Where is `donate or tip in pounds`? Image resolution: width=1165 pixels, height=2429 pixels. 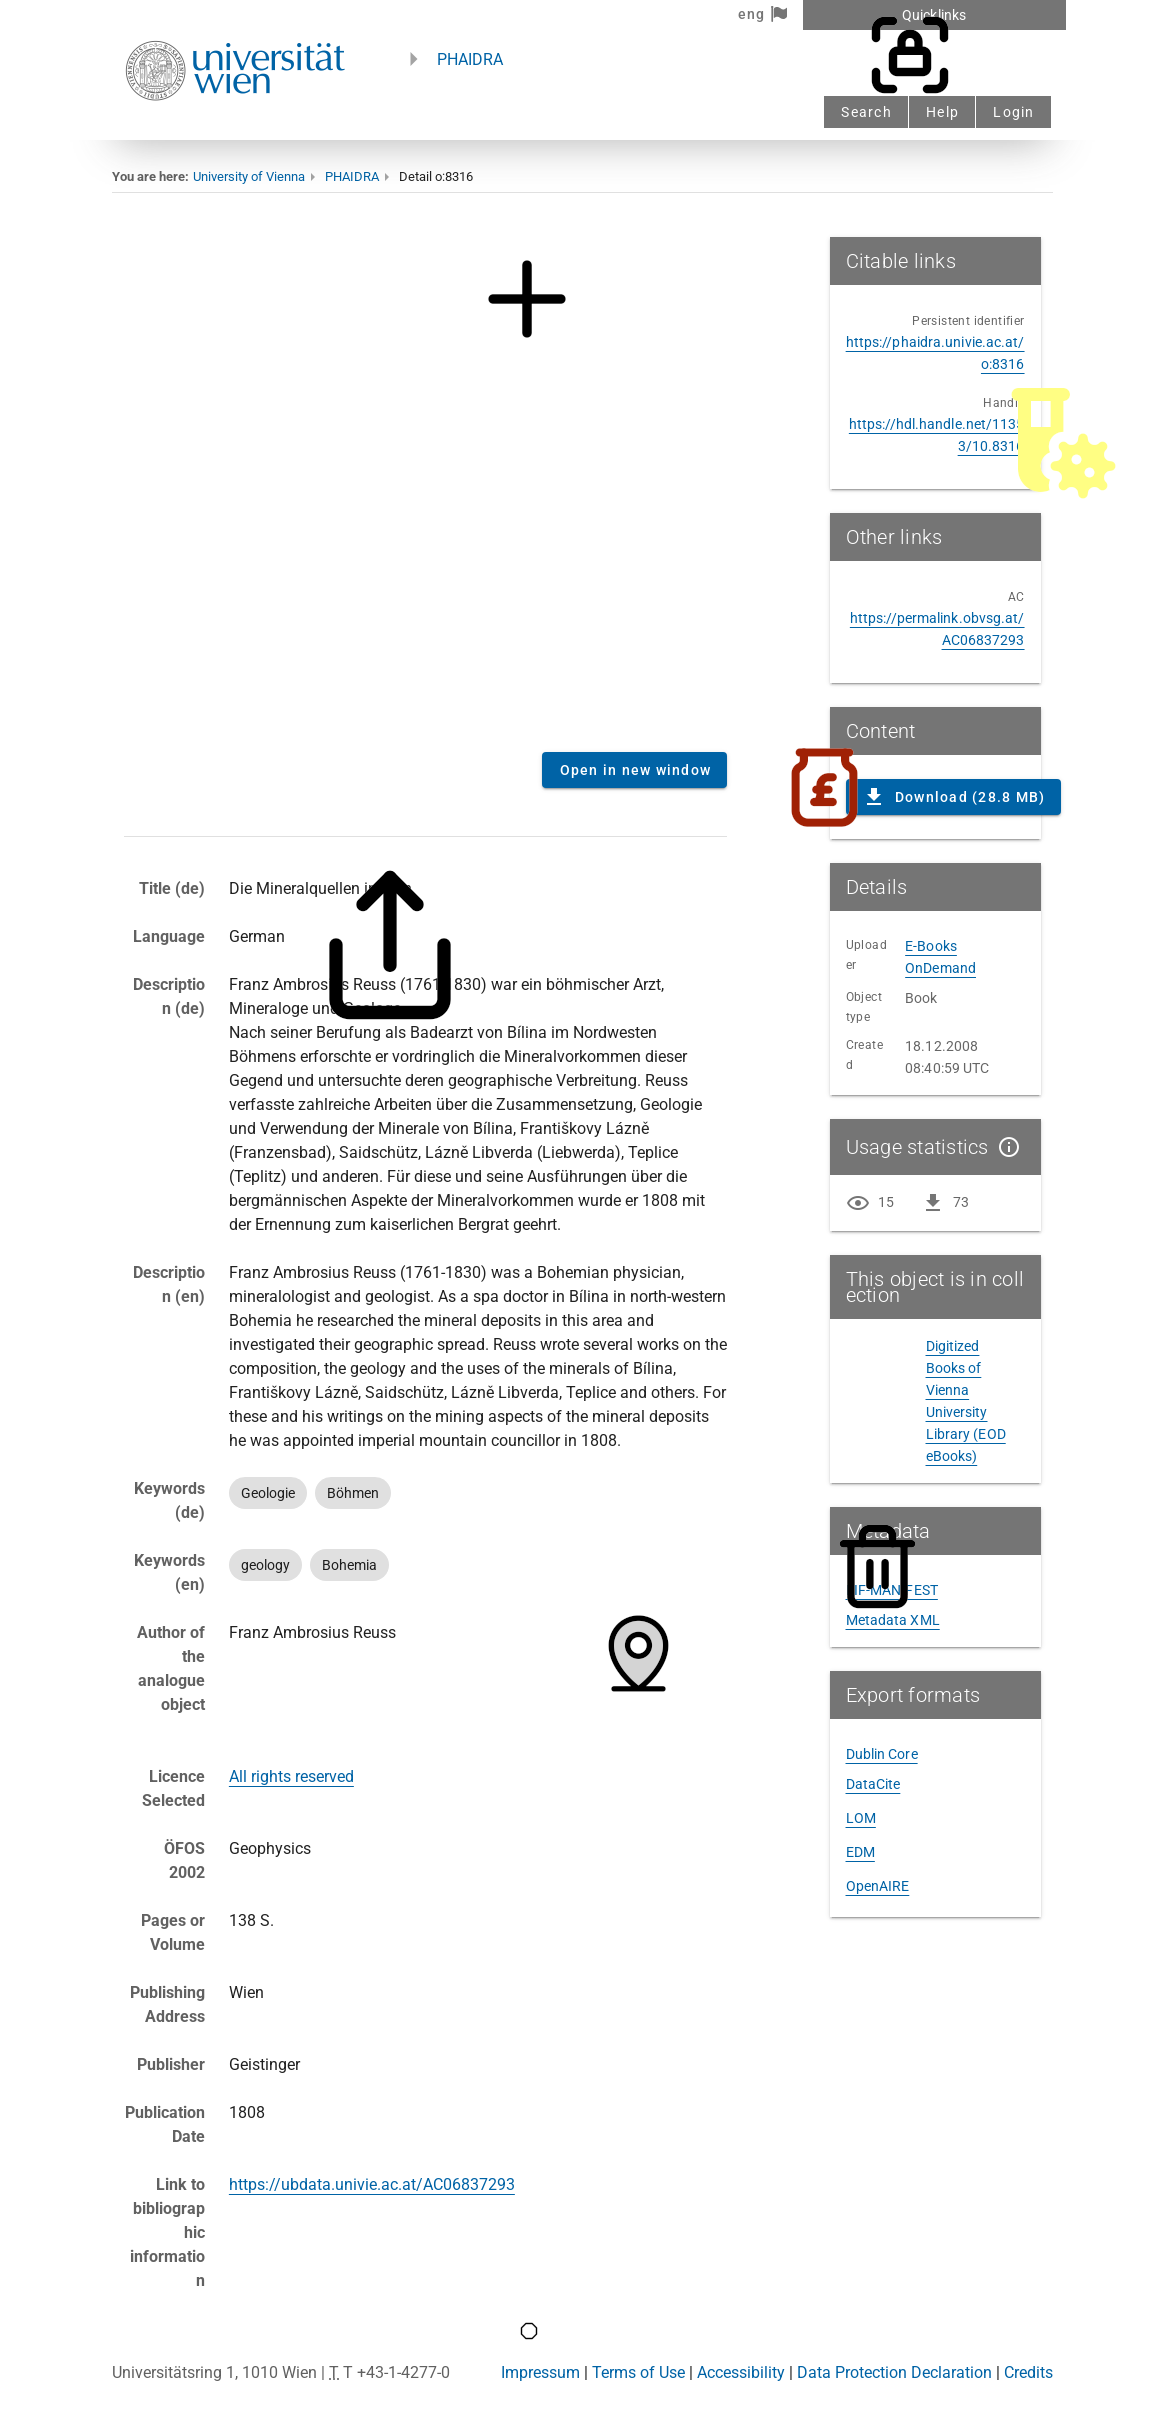 donate or tip in pounds is located at coordinates (824, 785).